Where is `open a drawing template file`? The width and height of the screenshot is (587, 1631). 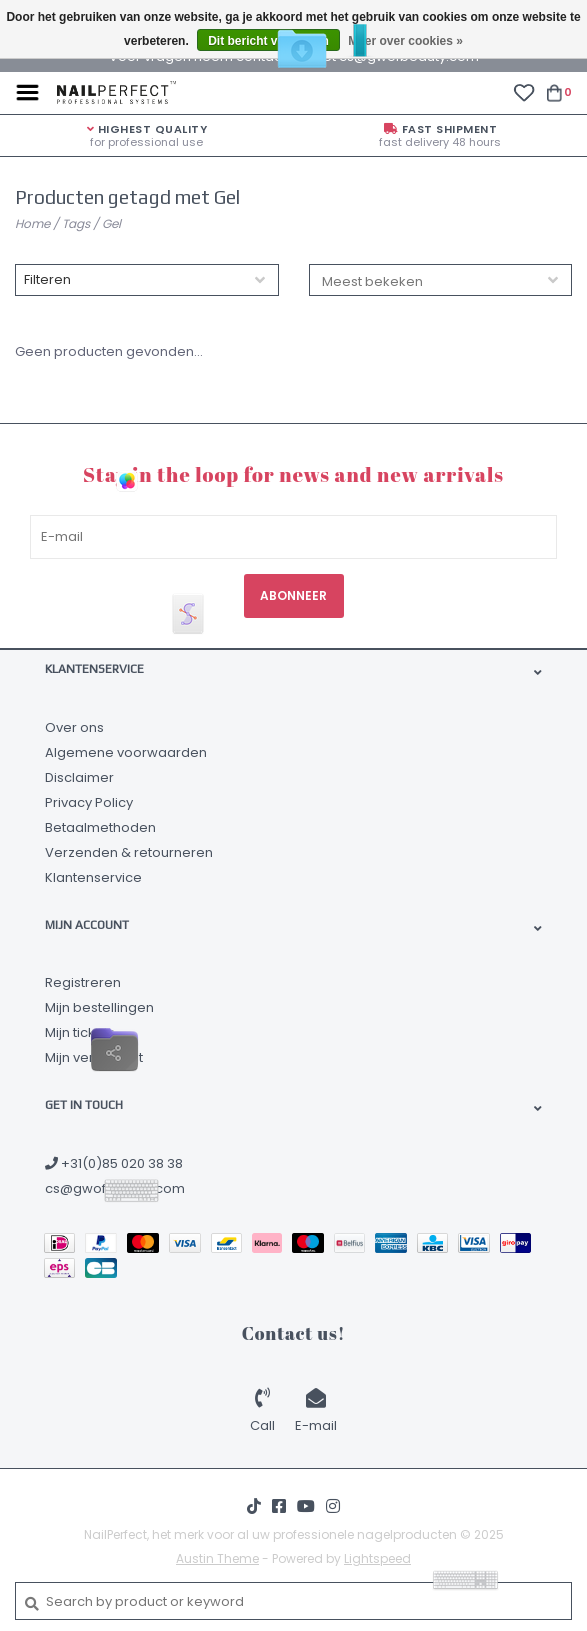 open a drawing template file is located at coordinates (188, 614).